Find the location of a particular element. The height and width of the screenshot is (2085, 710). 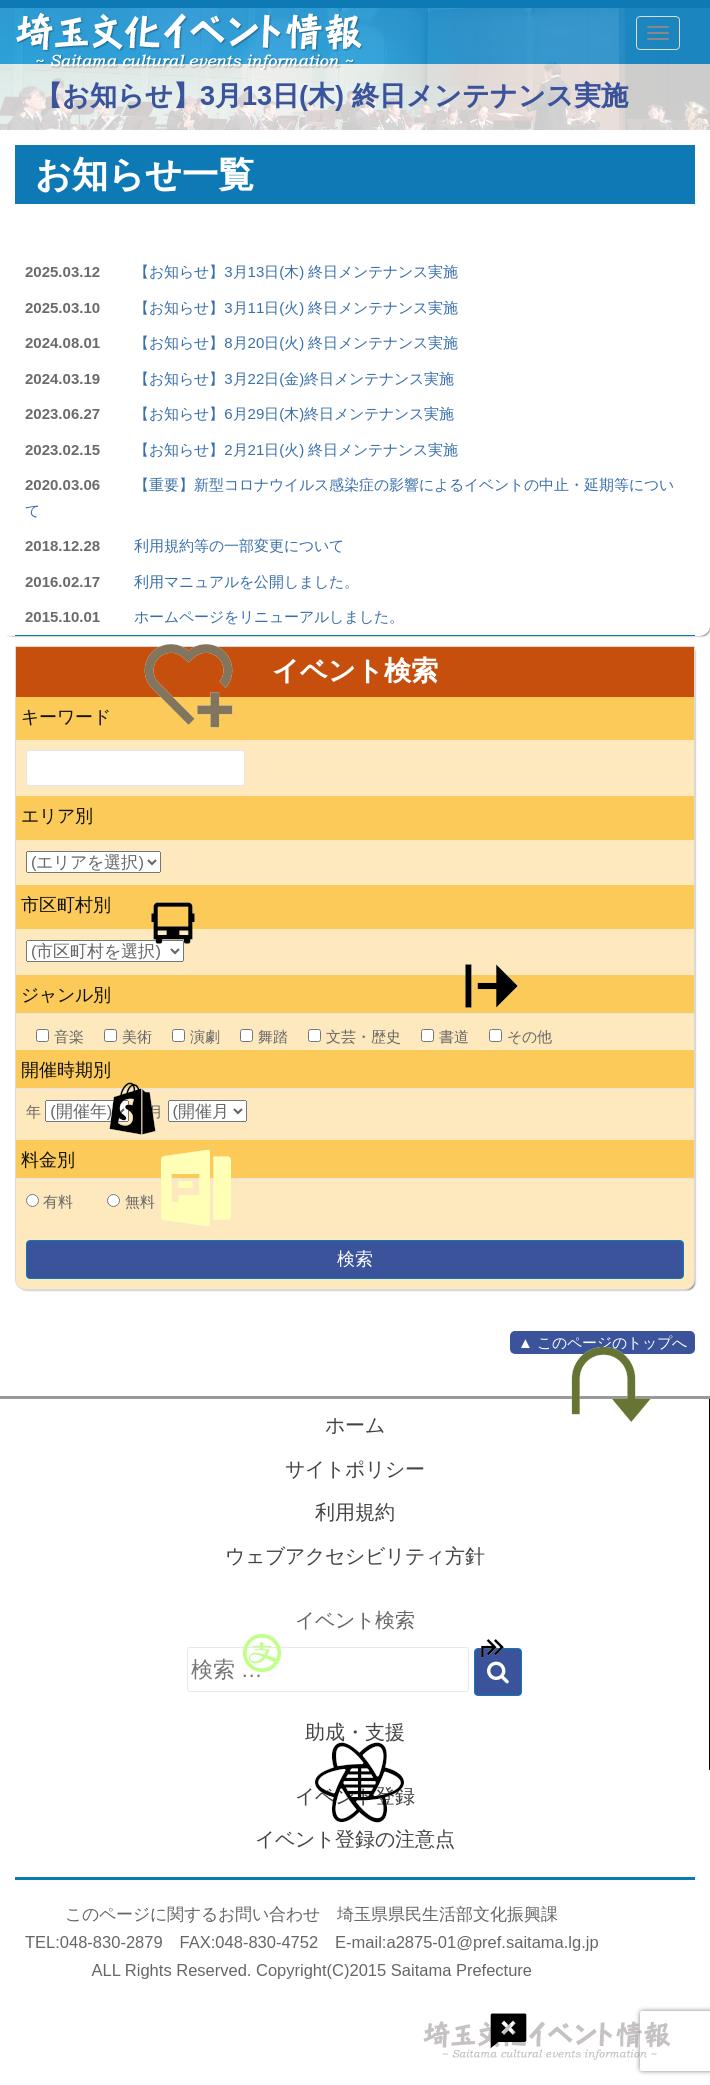

open a PowerPoint presentation file is located at coordinates (196, 1188).